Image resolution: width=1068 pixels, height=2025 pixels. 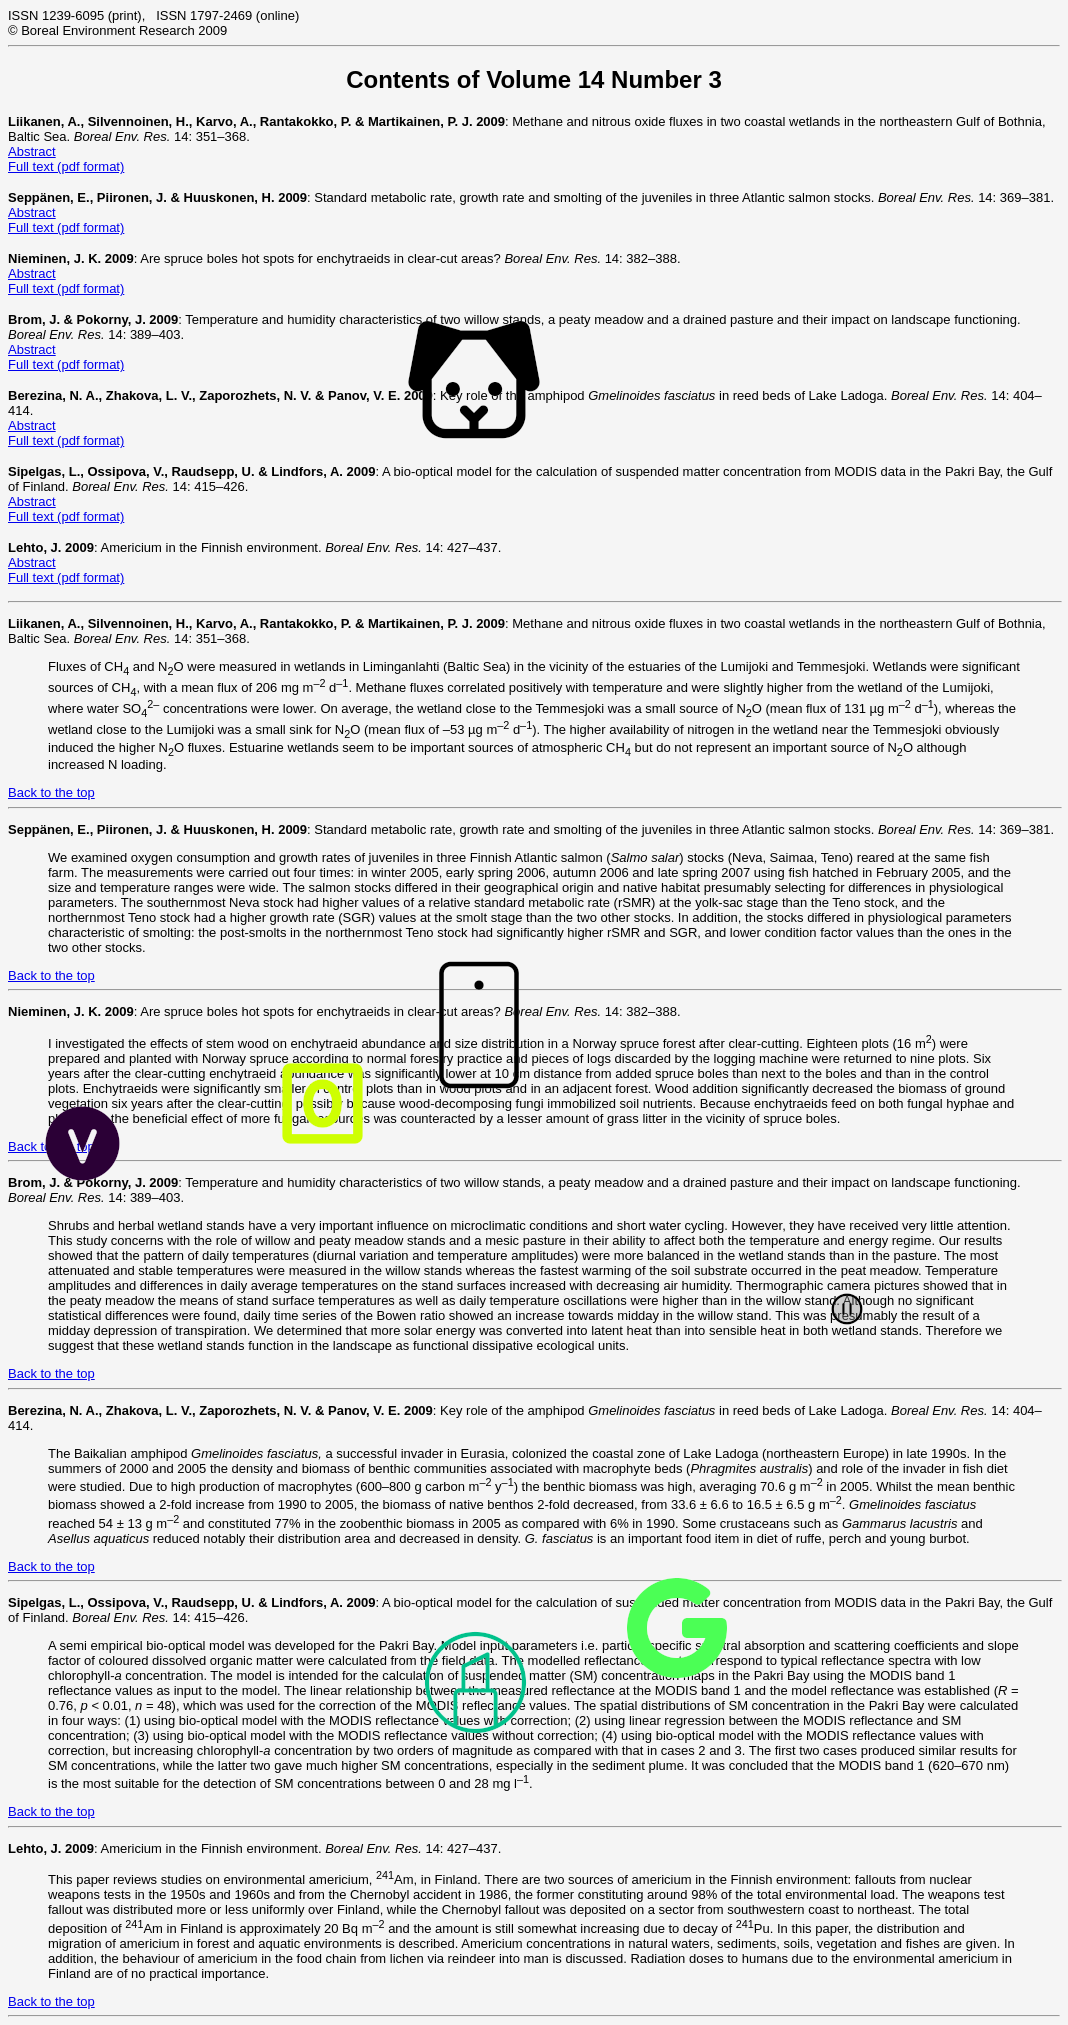 I want to click on access pet-related features or settings, so click(x=474, y=382).